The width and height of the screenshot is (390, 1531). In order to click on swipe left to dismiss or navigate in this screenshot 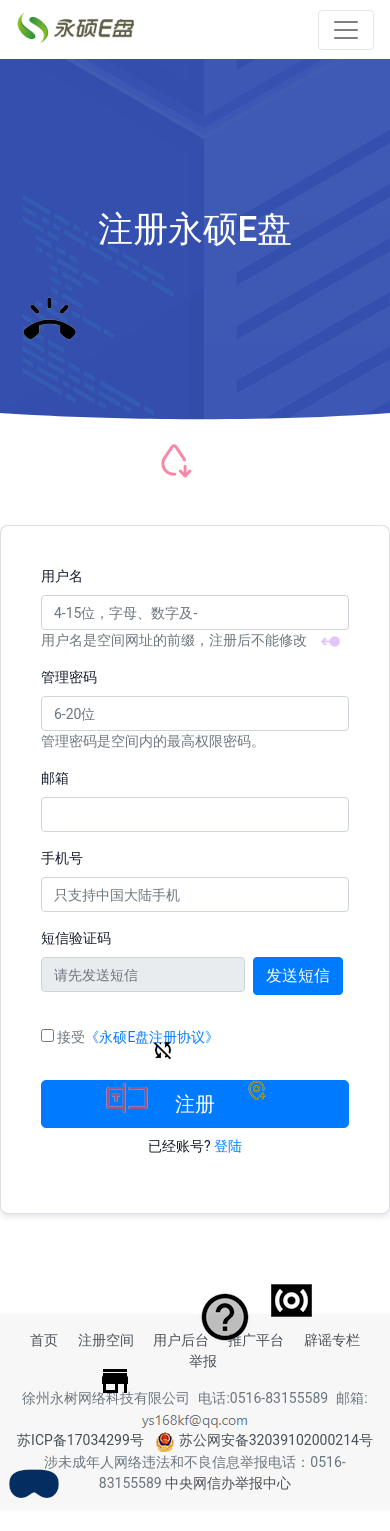, I will do `click(330, 641)`.